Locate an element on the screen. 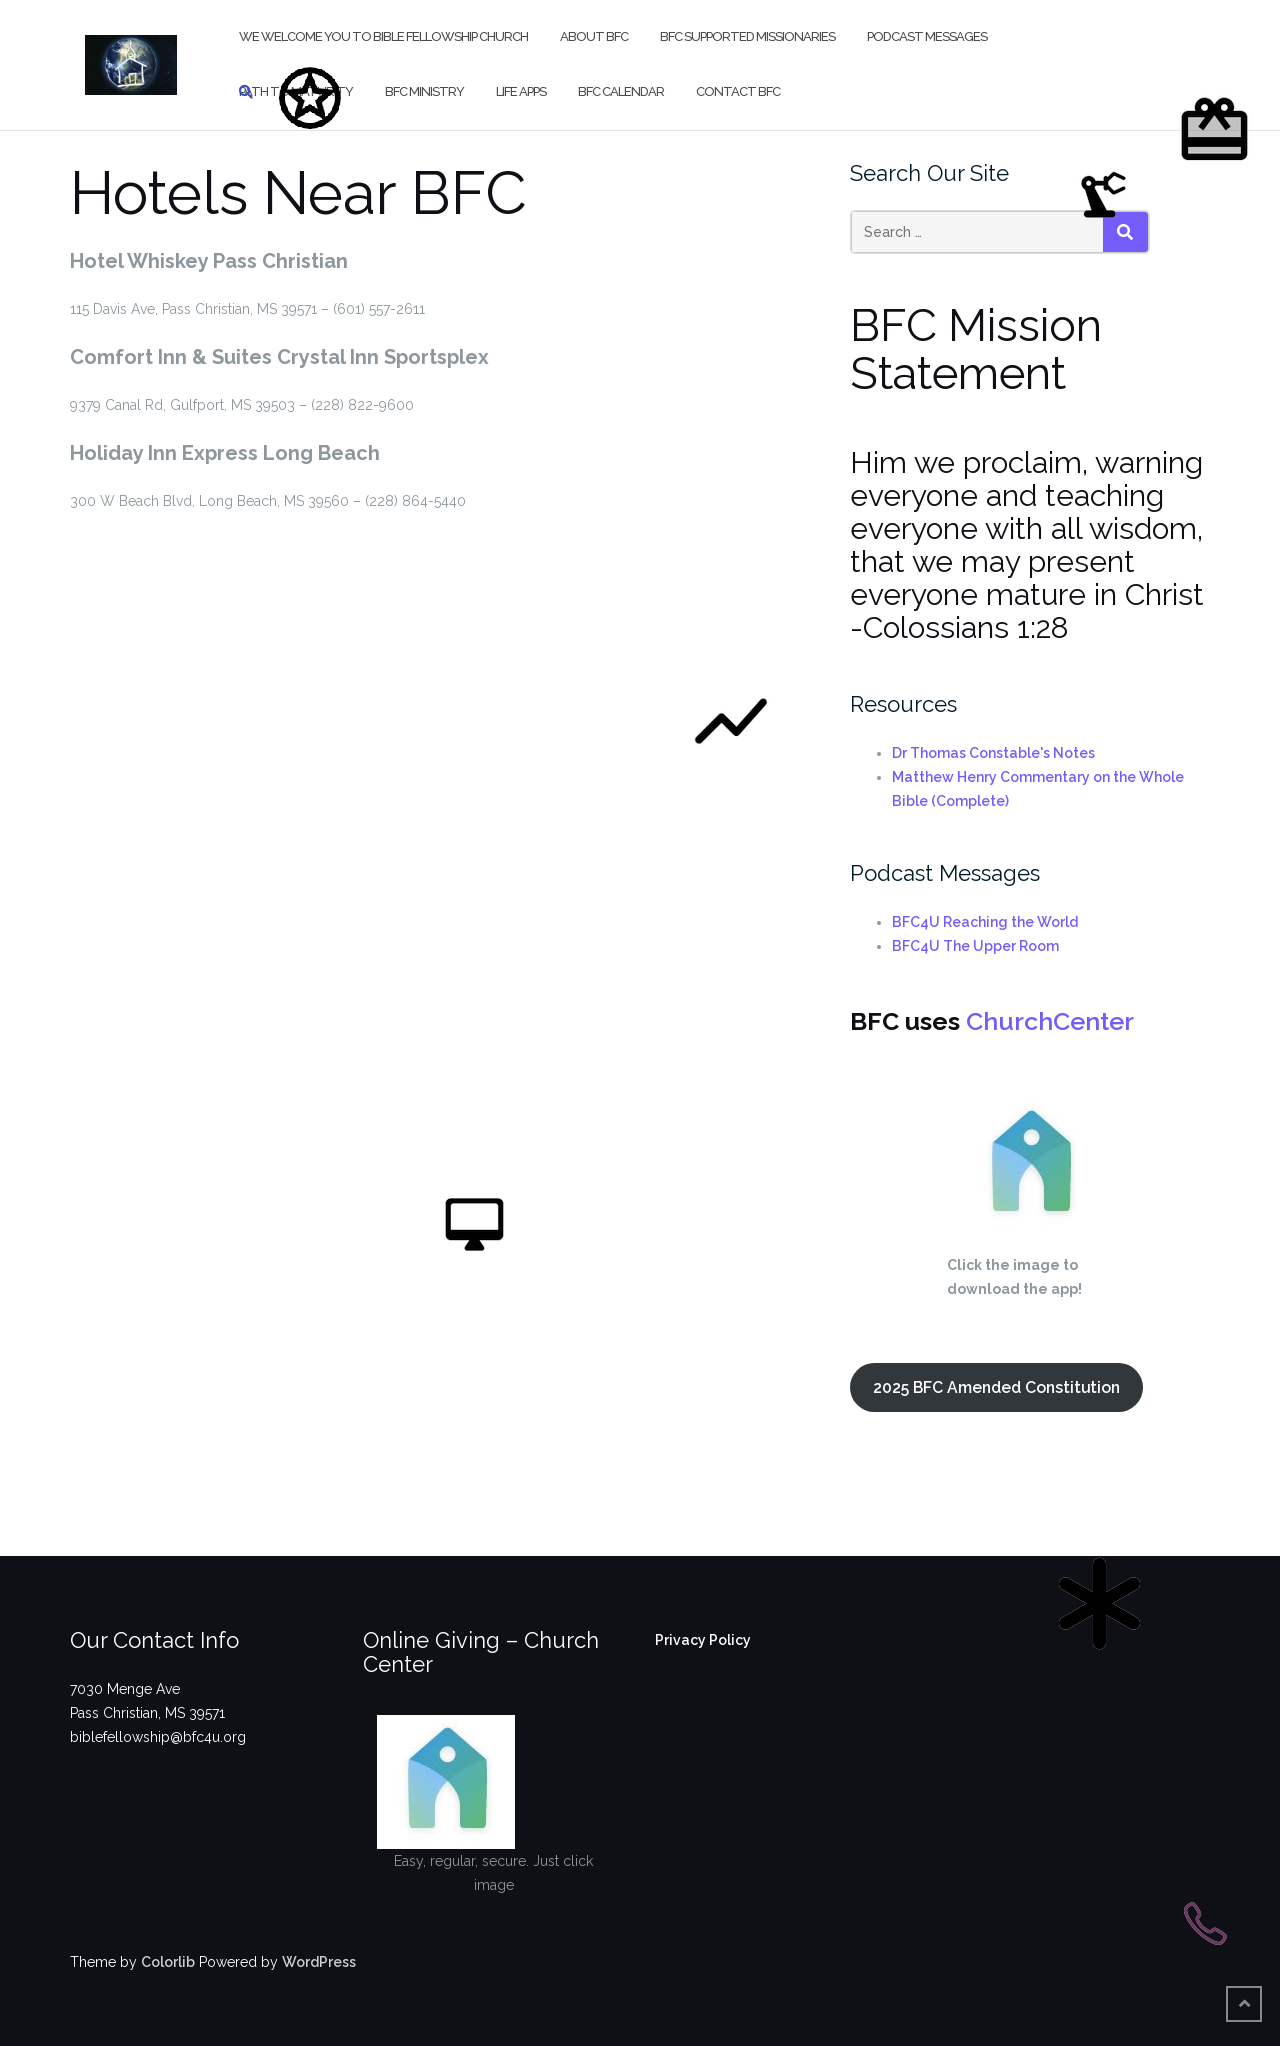  view favorites or starred items is located at coordinates (310, 98).